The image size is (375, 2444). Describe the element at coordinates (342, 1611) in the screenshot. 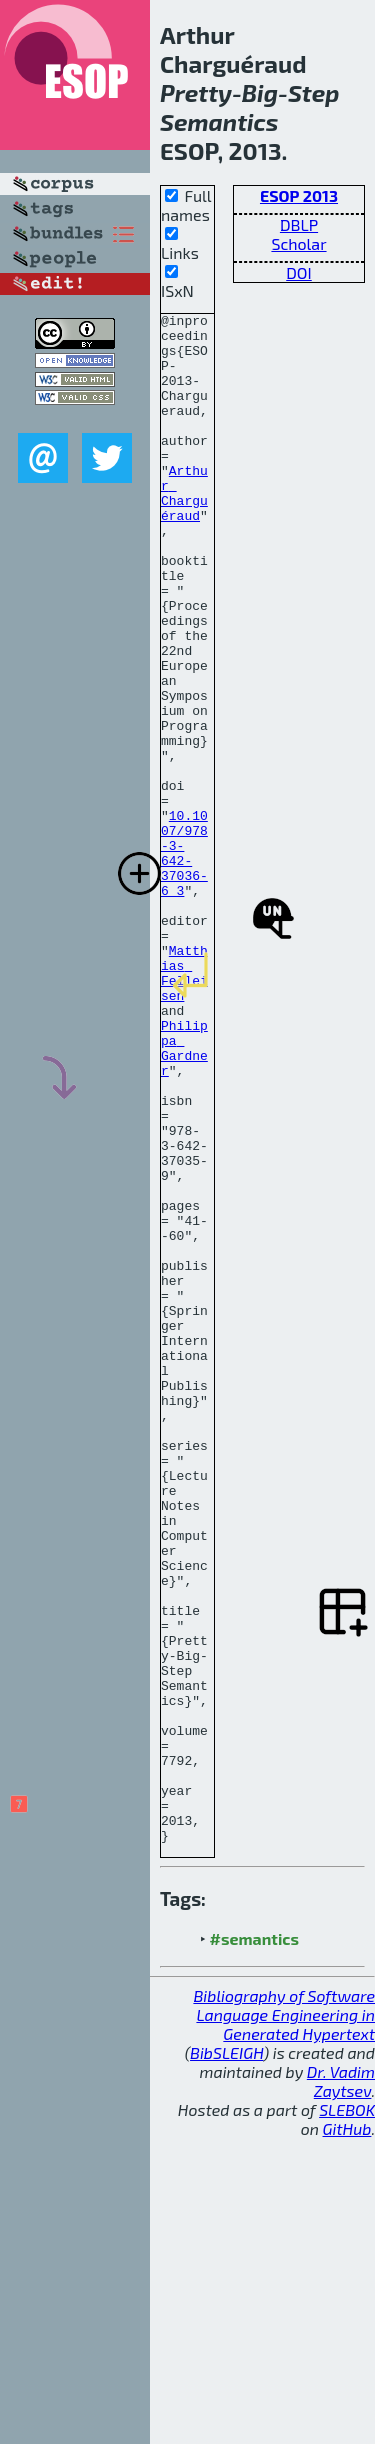

I see `add a new table or spreadsheet` at that location.